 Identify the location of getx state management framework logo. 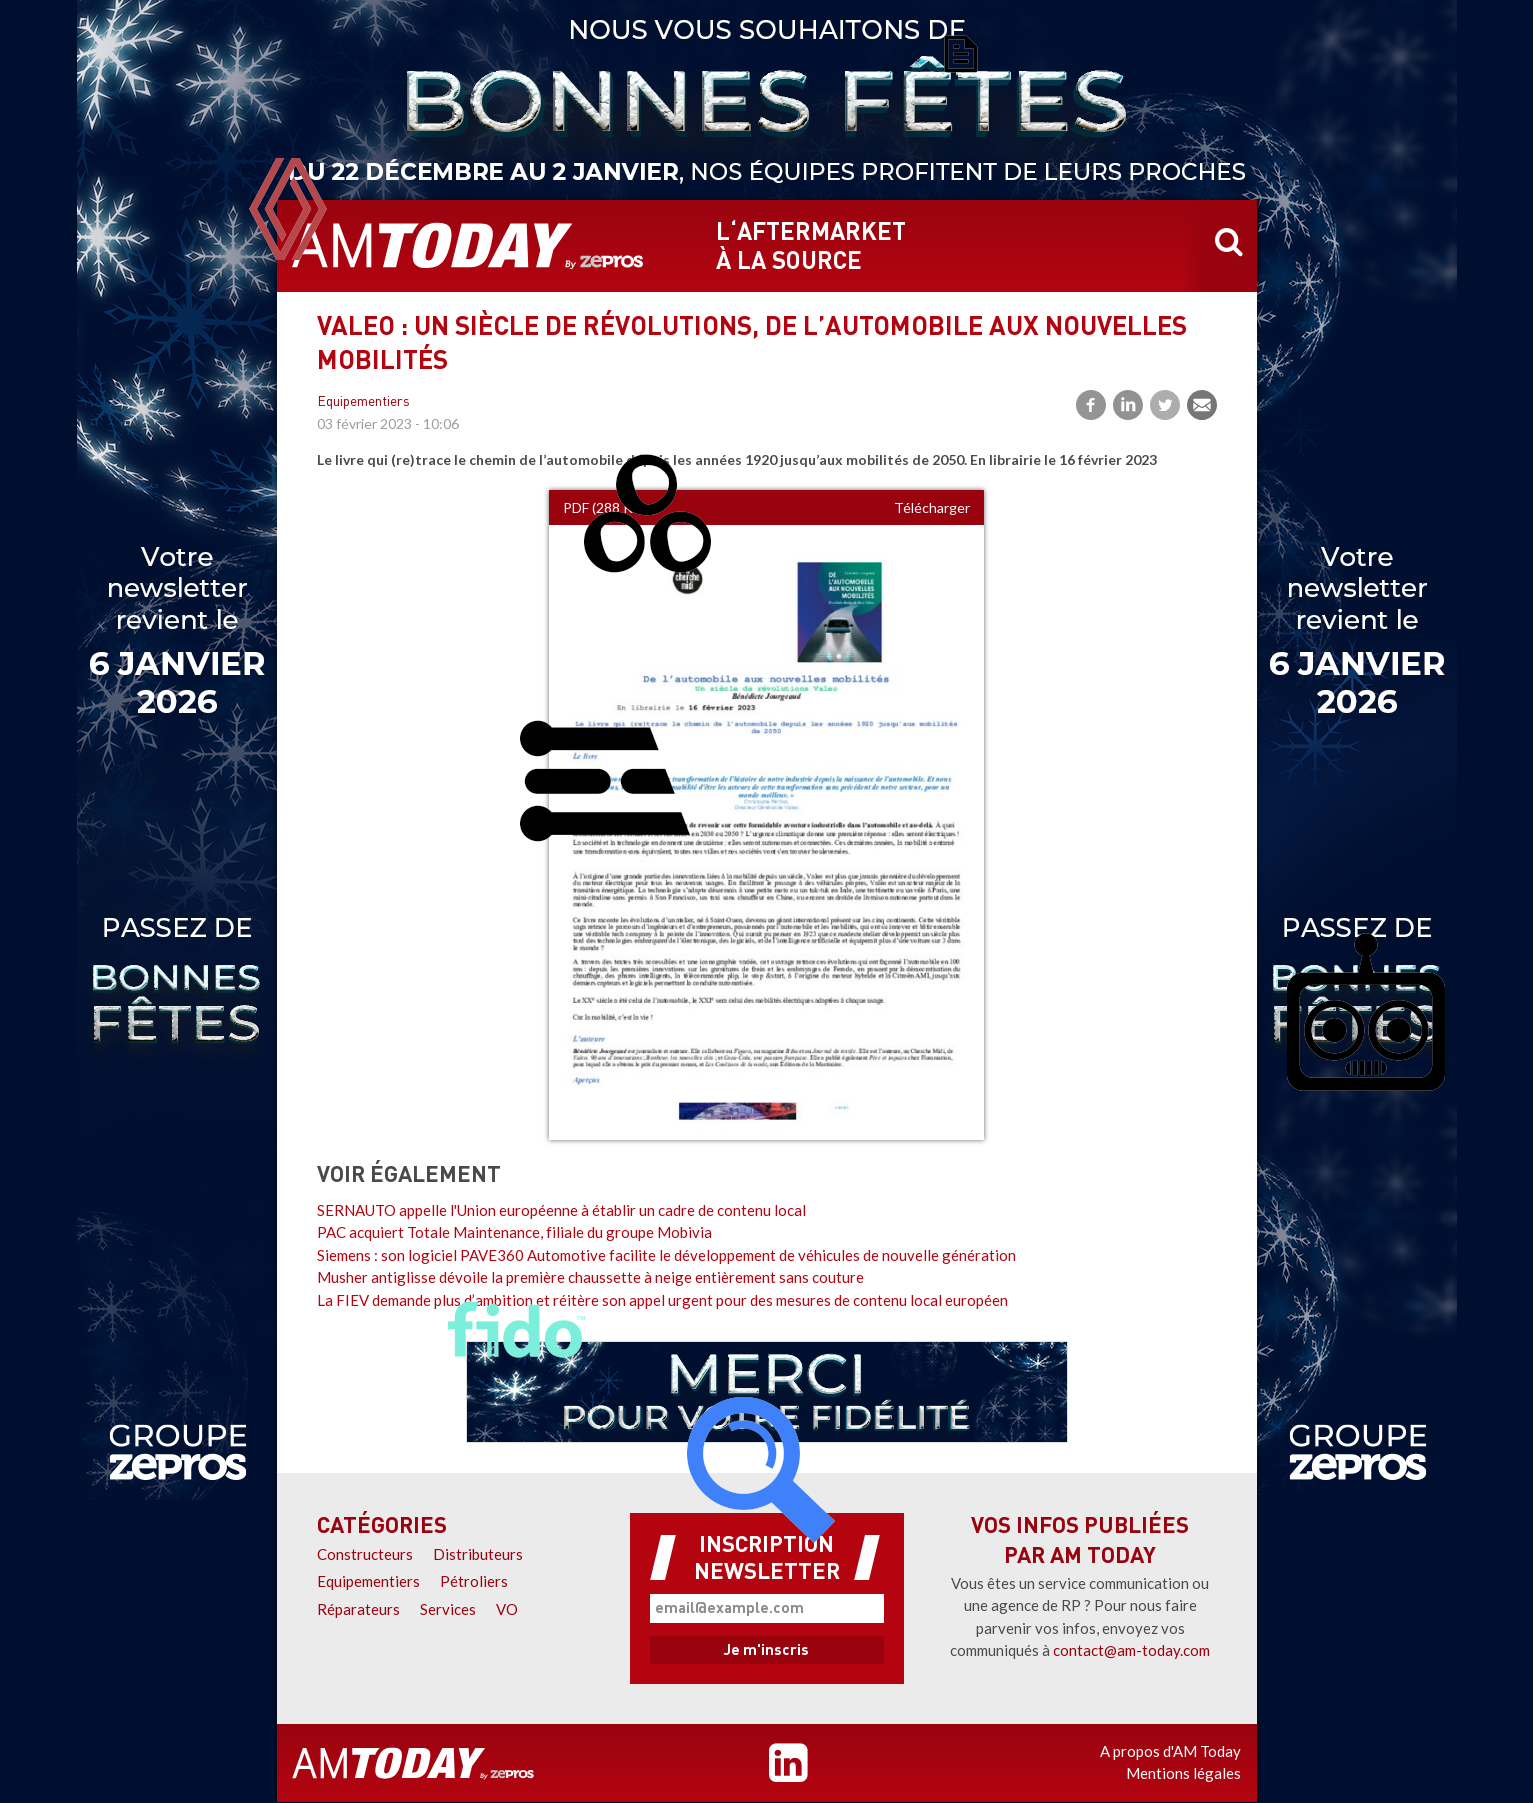
(647, 513).